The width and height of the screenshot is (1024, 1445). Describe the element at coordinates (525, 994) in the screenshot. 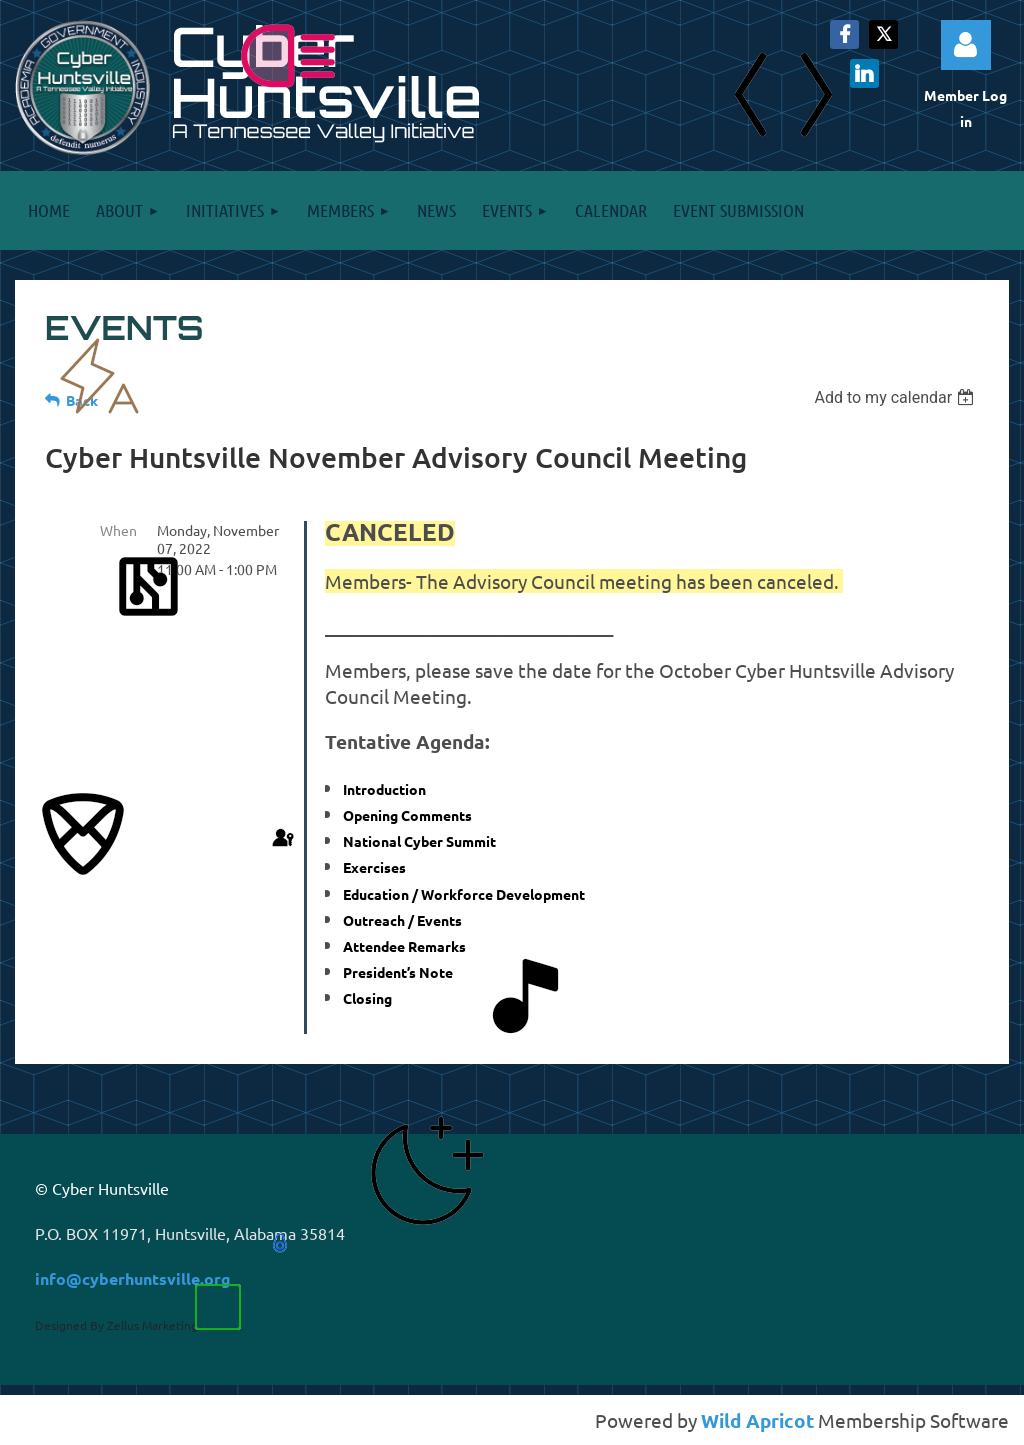

I see `open music player or audio library` at that location.